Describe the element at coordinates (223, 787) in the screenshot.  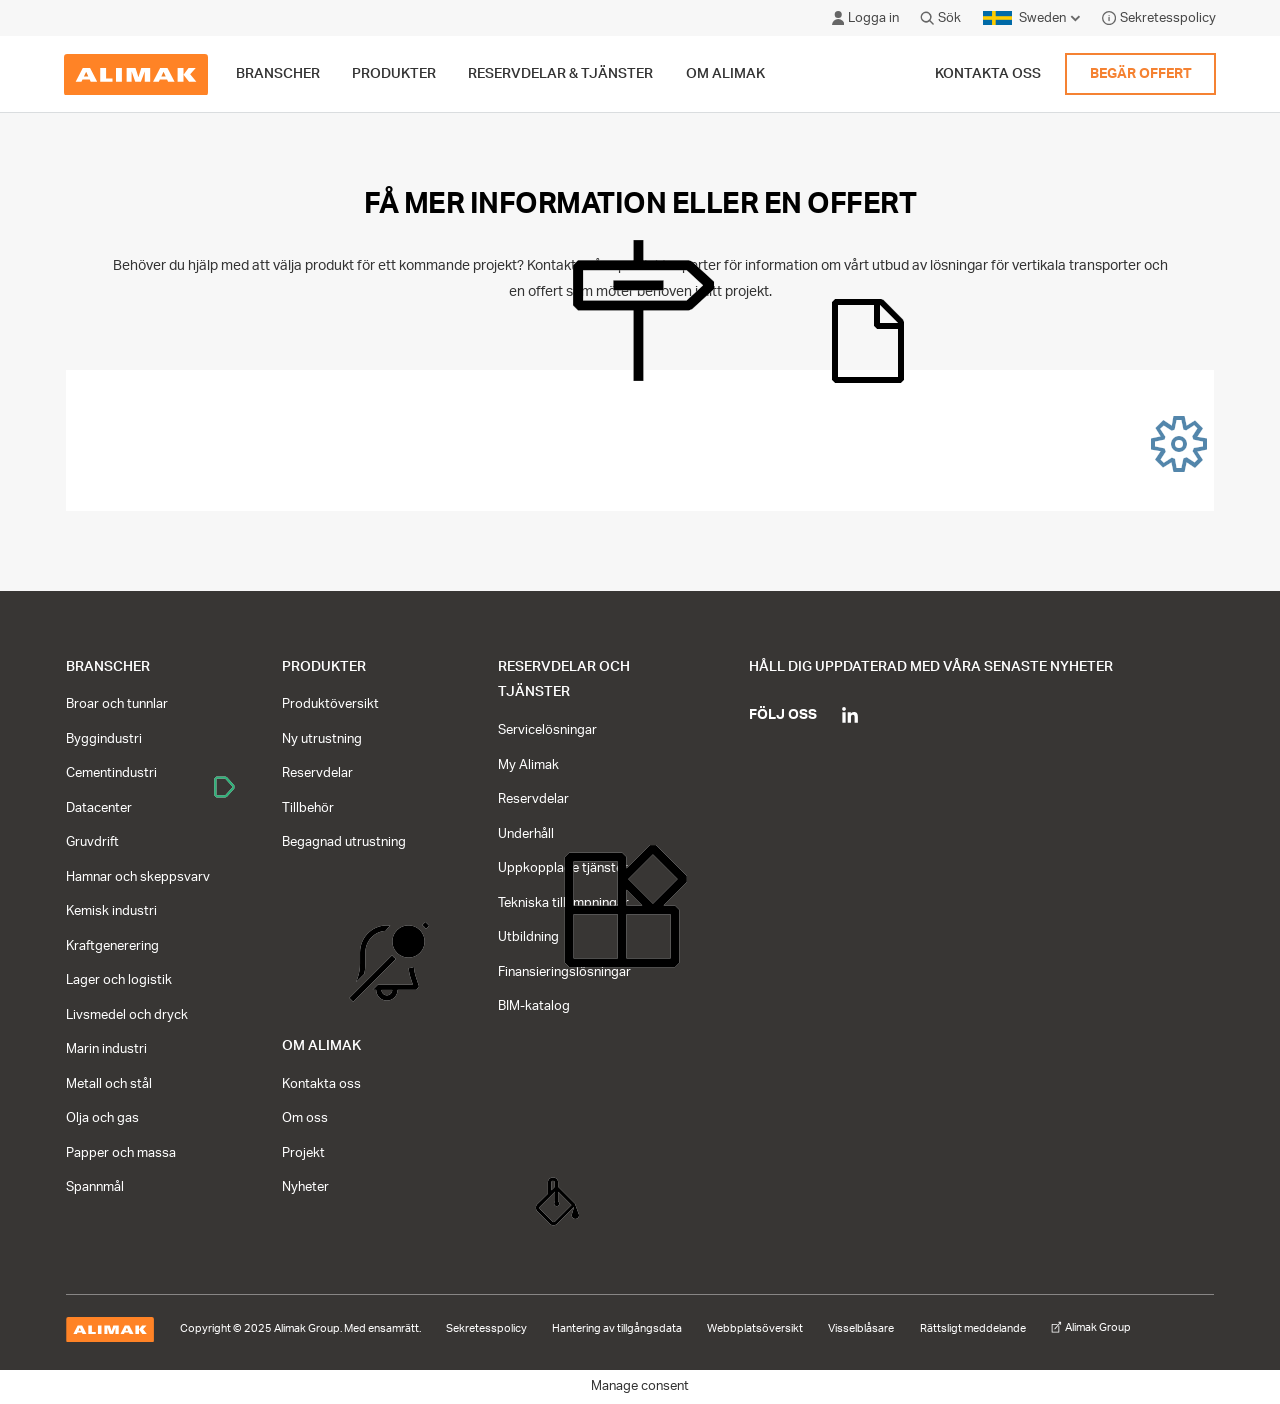
I see `indicates the current line in debug mode` at that location.